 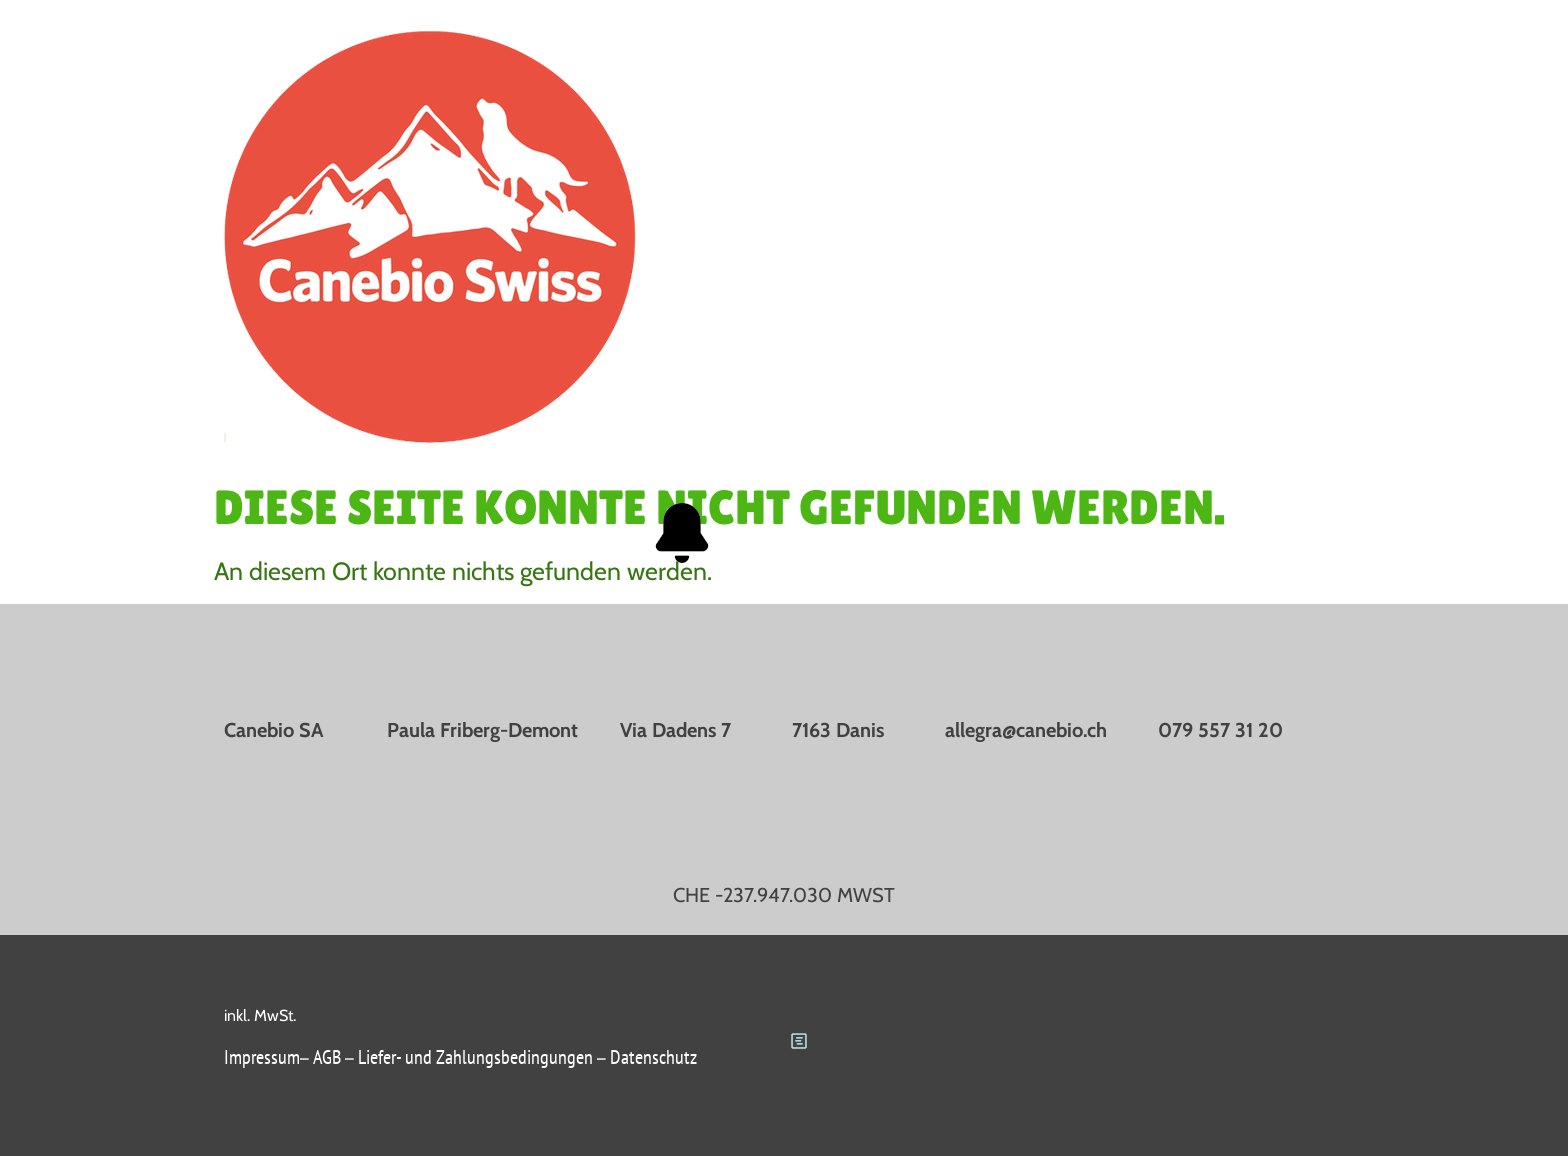 What do you see at coordinates (682, 533) in the screenshot?
I see `view notifications` at bounding box center [682, 533].